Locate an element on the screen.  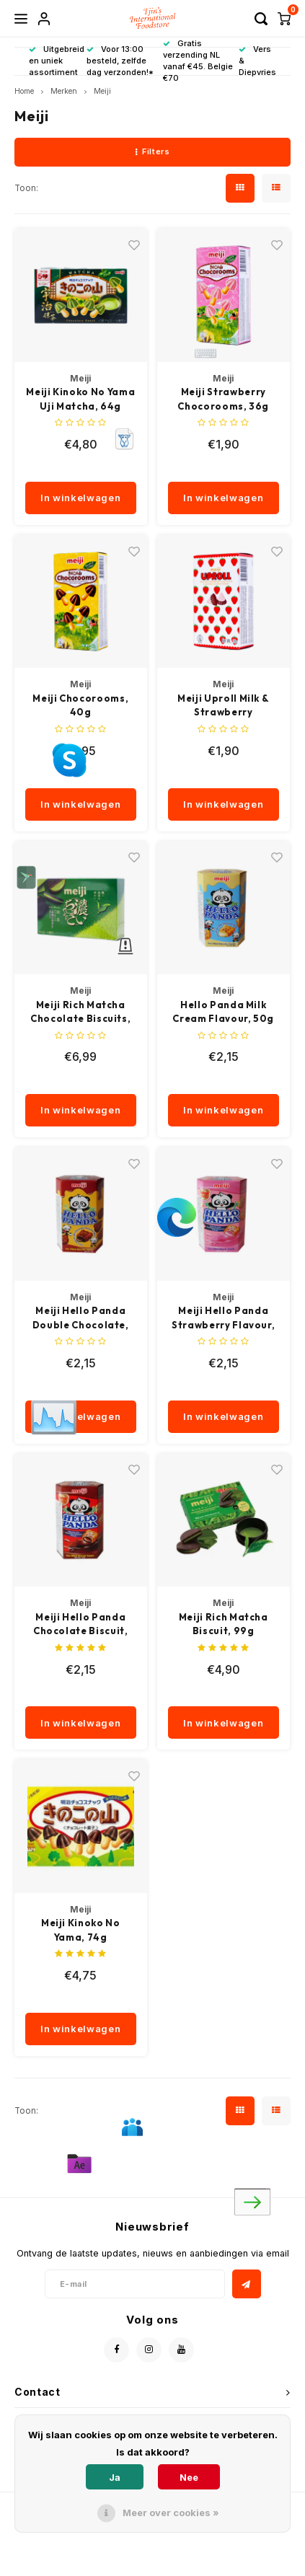
folder containing Adobe After Effects project files is located at coordinates (79, 2164).